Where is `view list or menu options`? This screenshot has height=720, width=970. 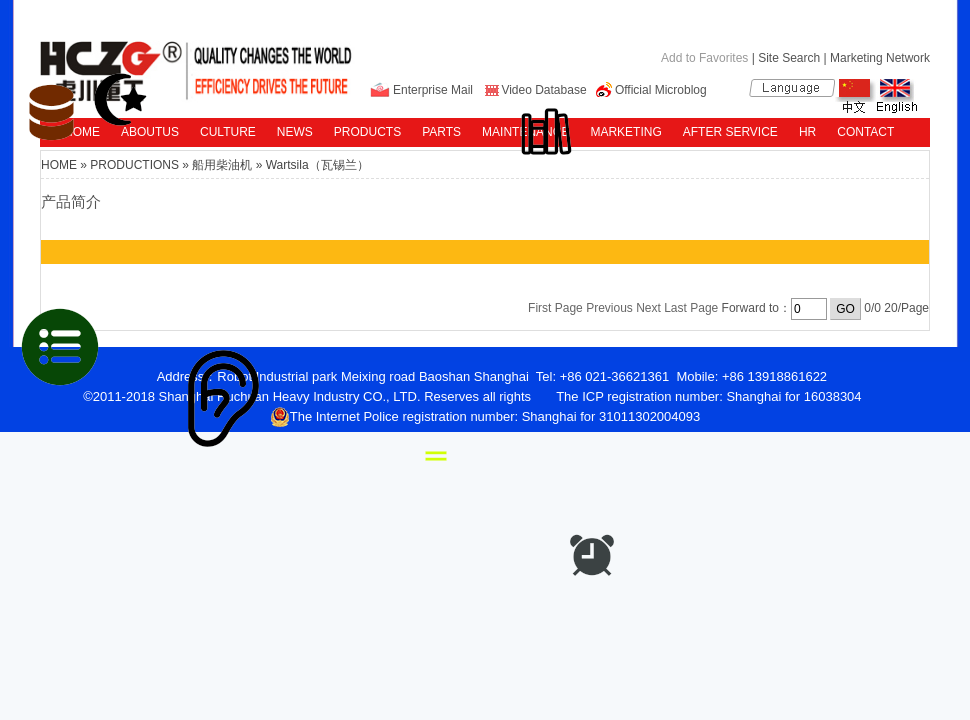 view list or menu options is located at coordinates (60, 347).